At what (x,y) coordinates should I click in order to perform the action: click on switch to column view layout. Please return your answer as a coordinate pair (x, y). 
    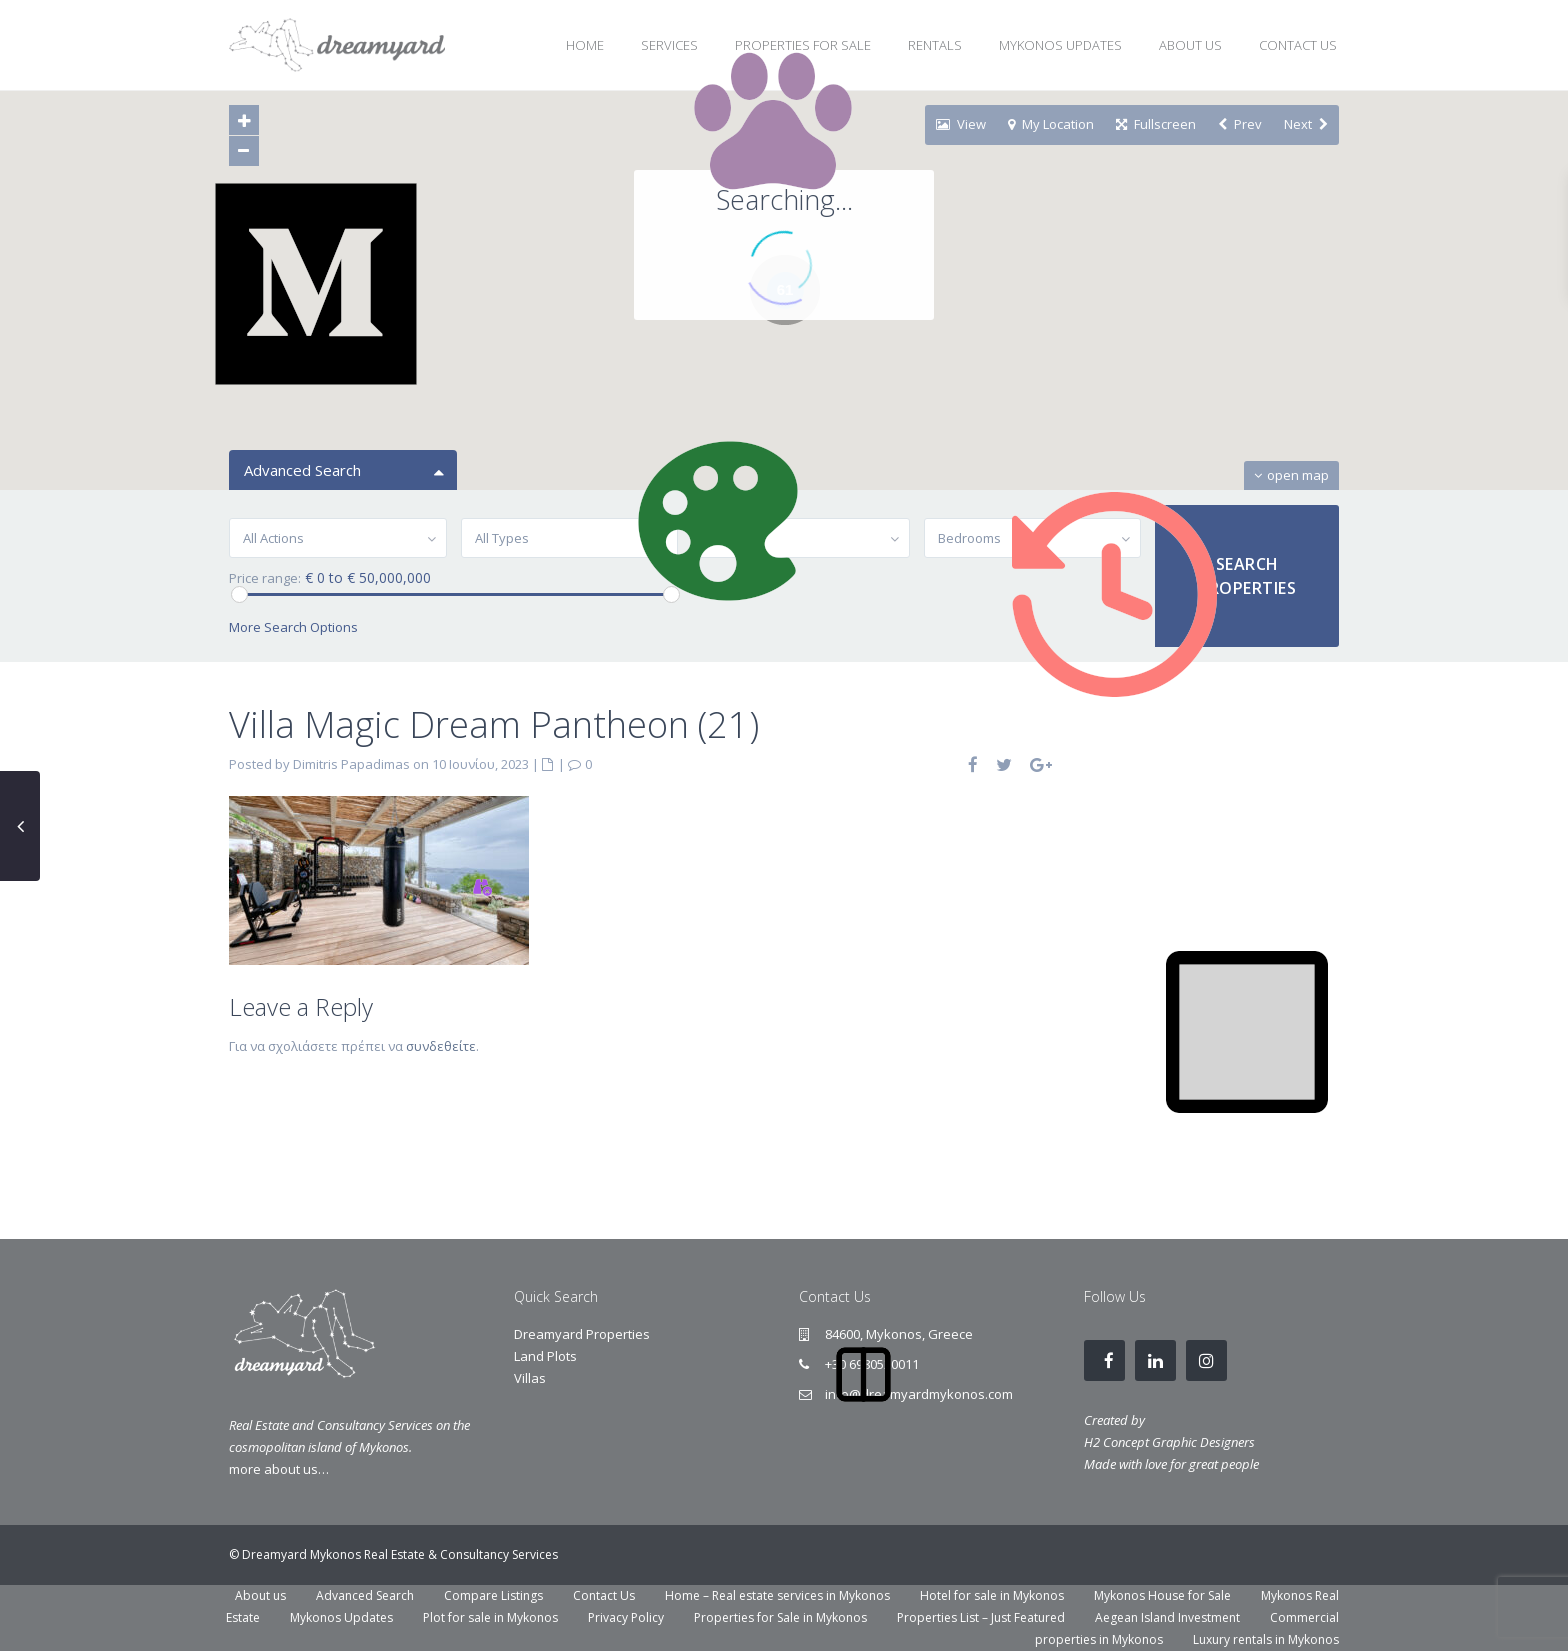
    Looking at the image, I should click on (863, 1374).